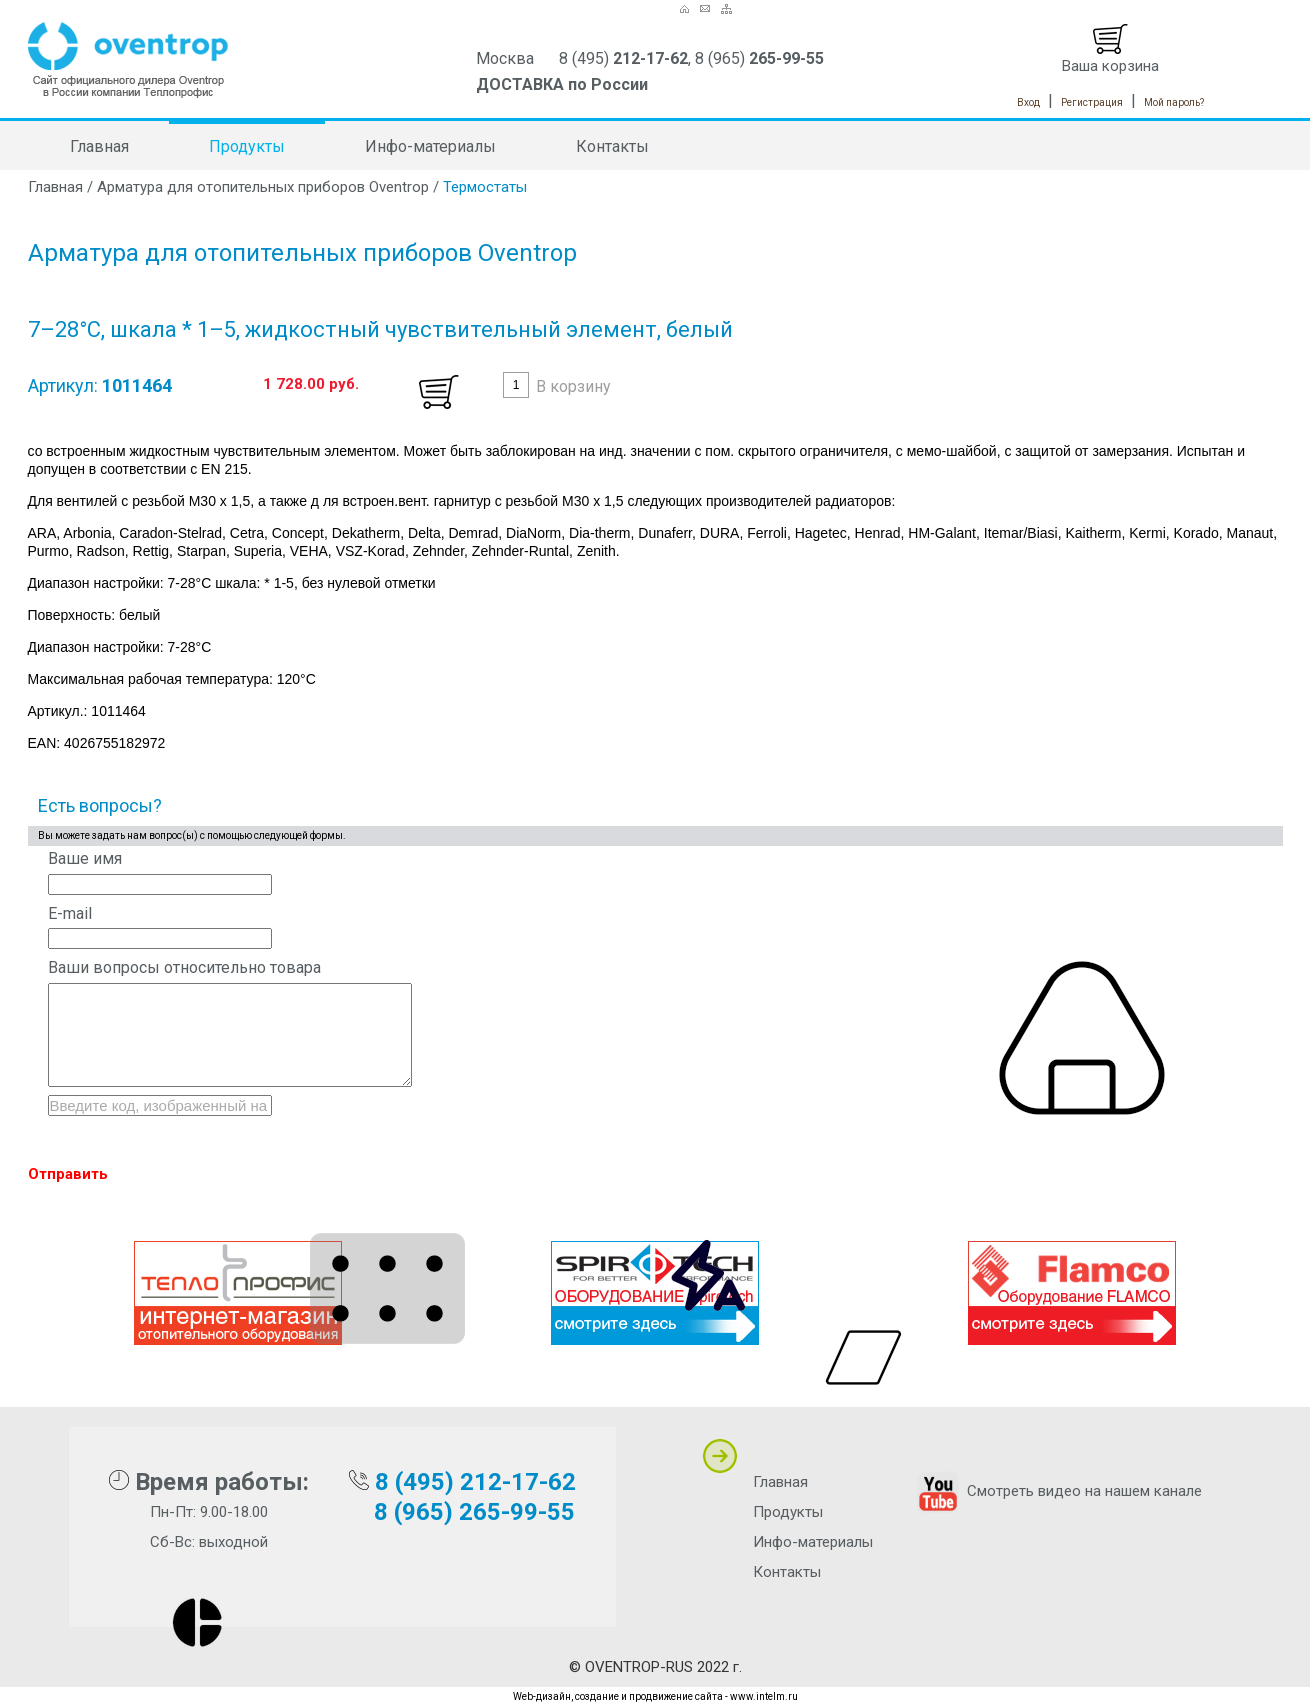 This screenshot has height=1707, width=1310. Describe the element at coordinates (720, 1456) in the screenshot. I see `proceed to the next step` at that location.